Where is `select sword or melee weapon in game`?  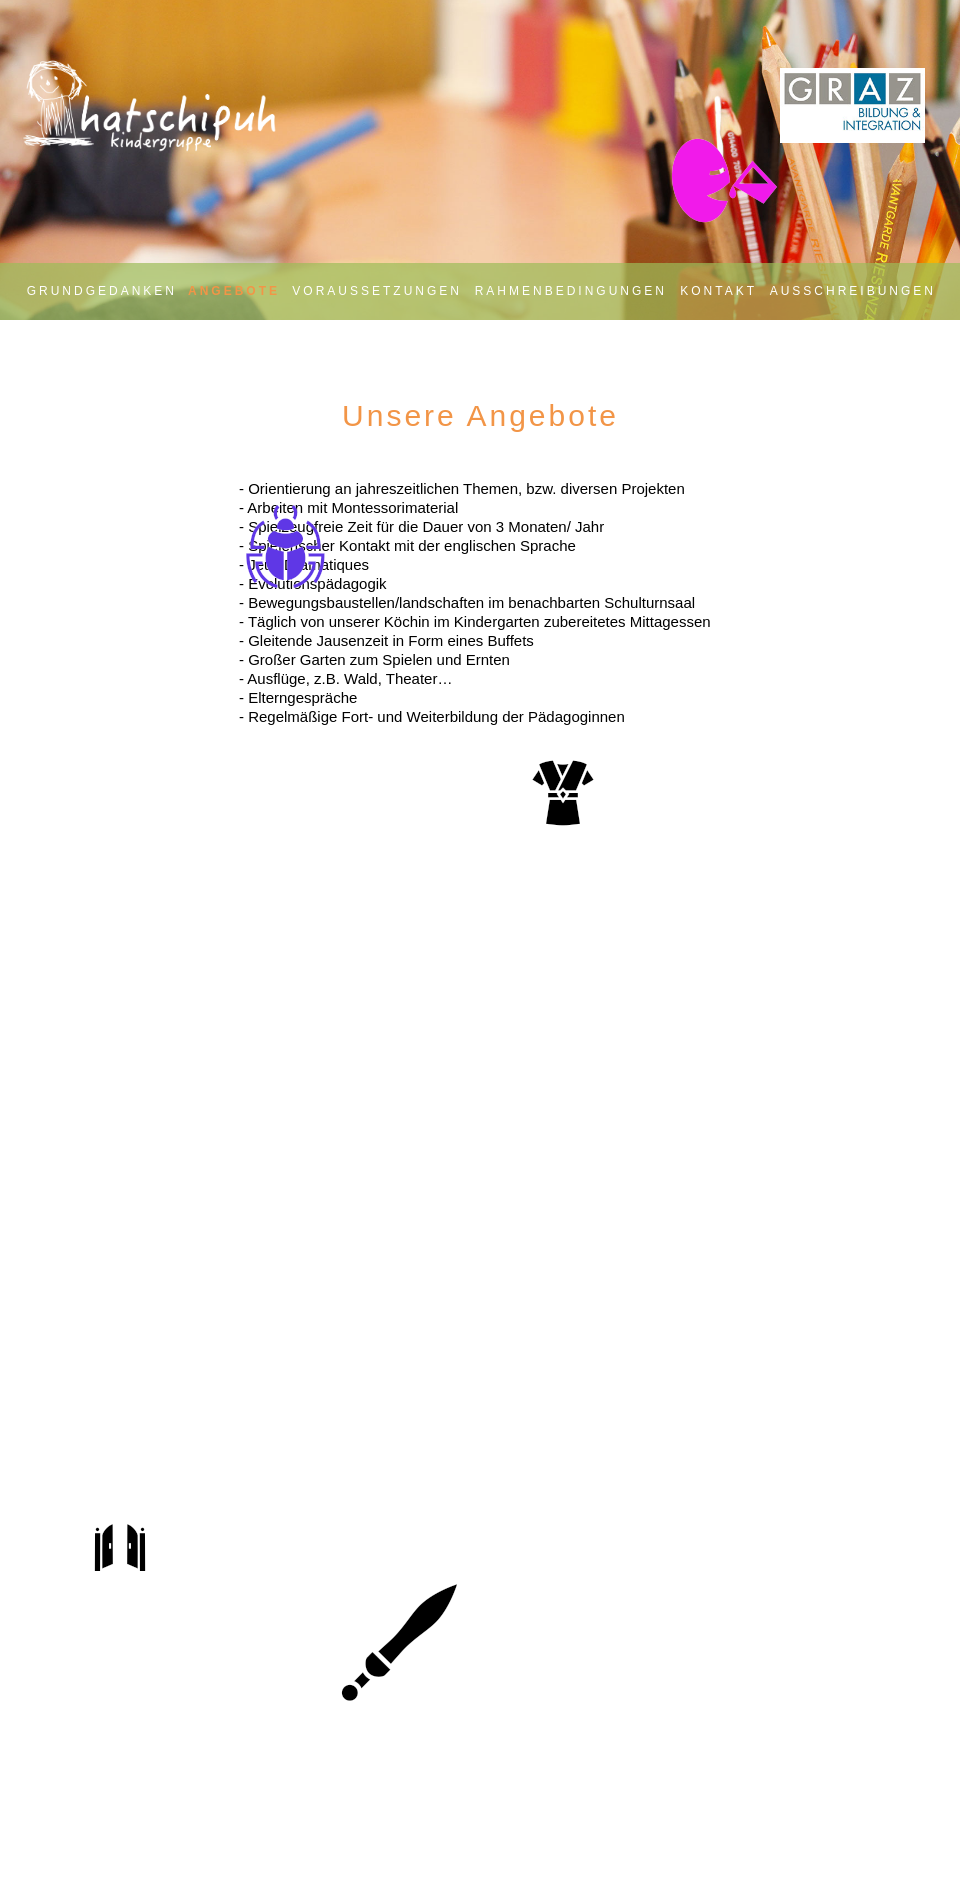
select sword or melee weapon in game is located at coordinates (399, 1642).